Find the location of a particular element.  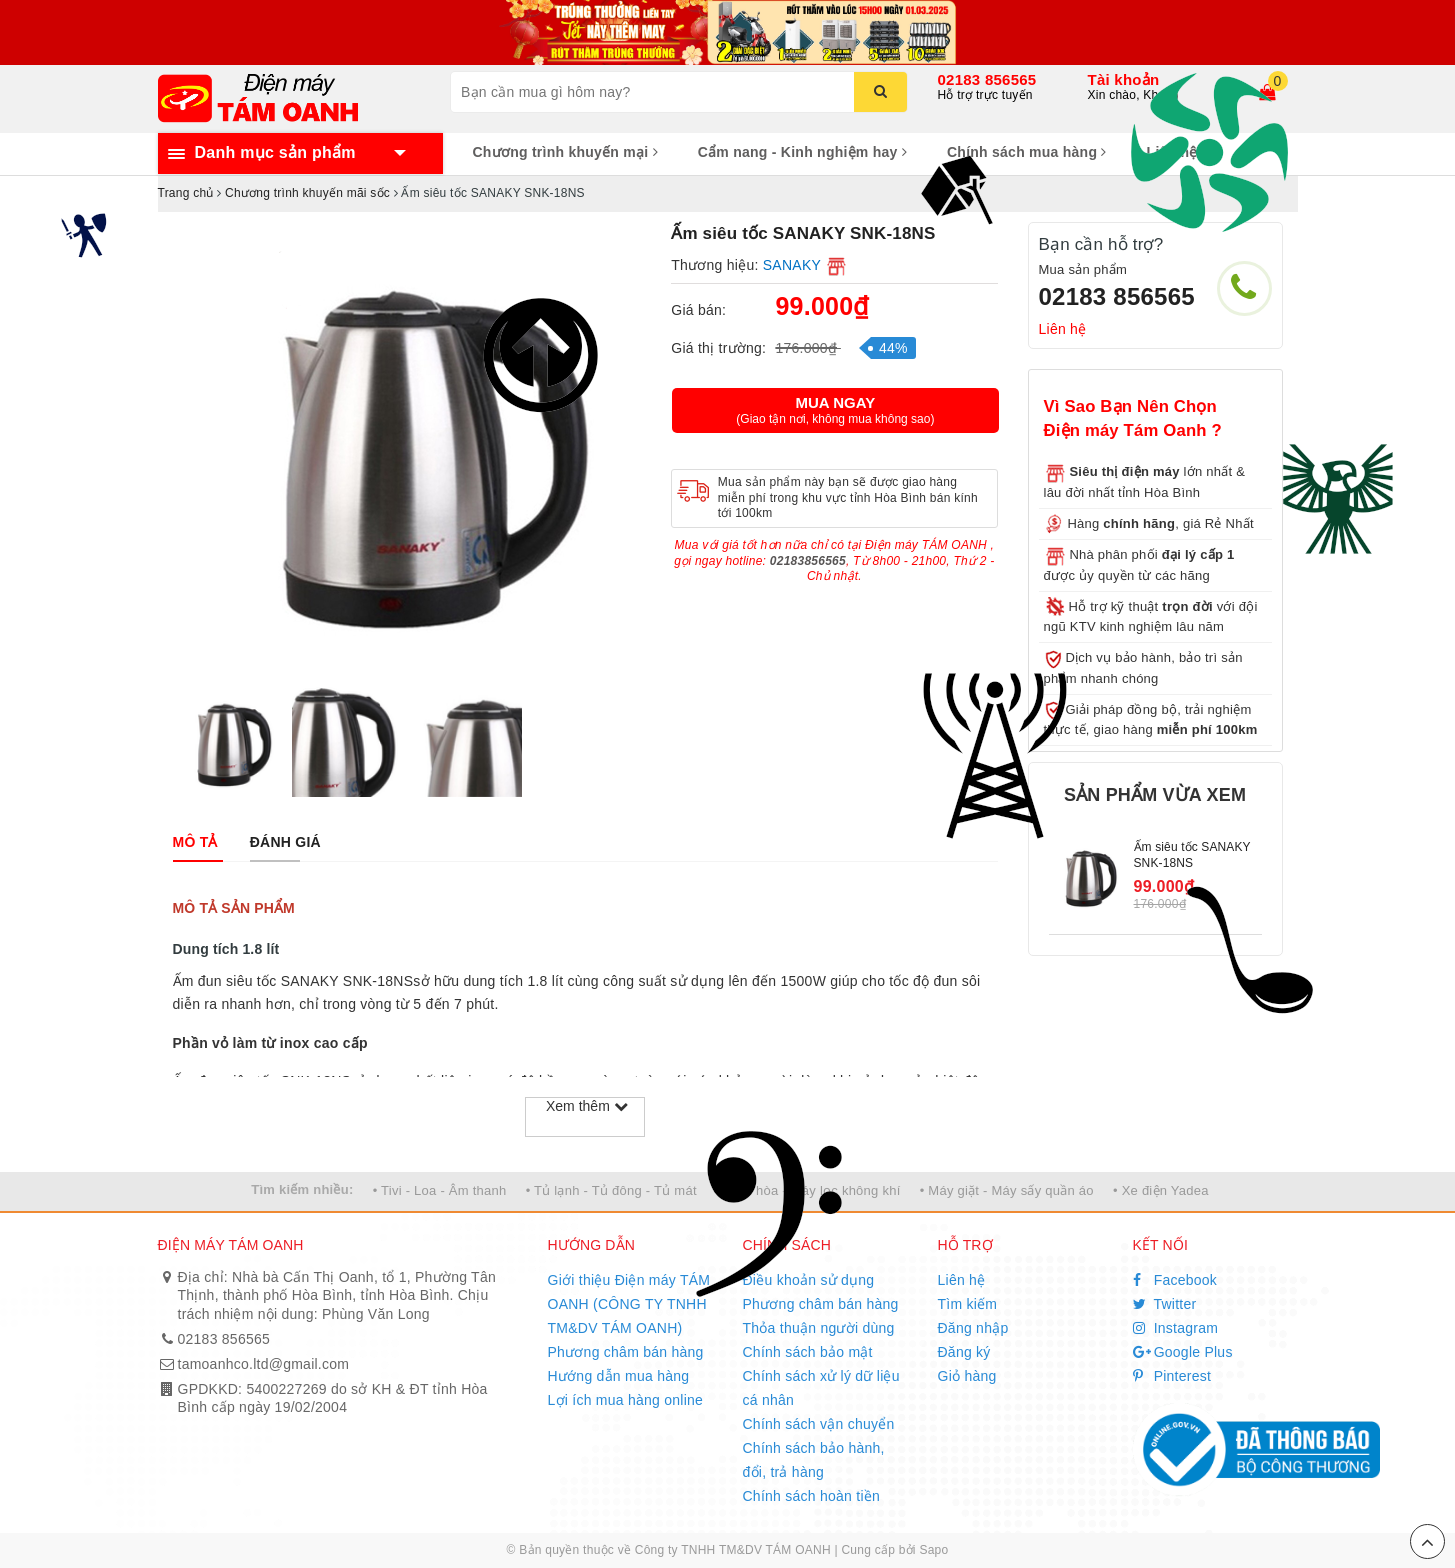

select ladle tool in cooking game is located at coordinates (1250, 950).